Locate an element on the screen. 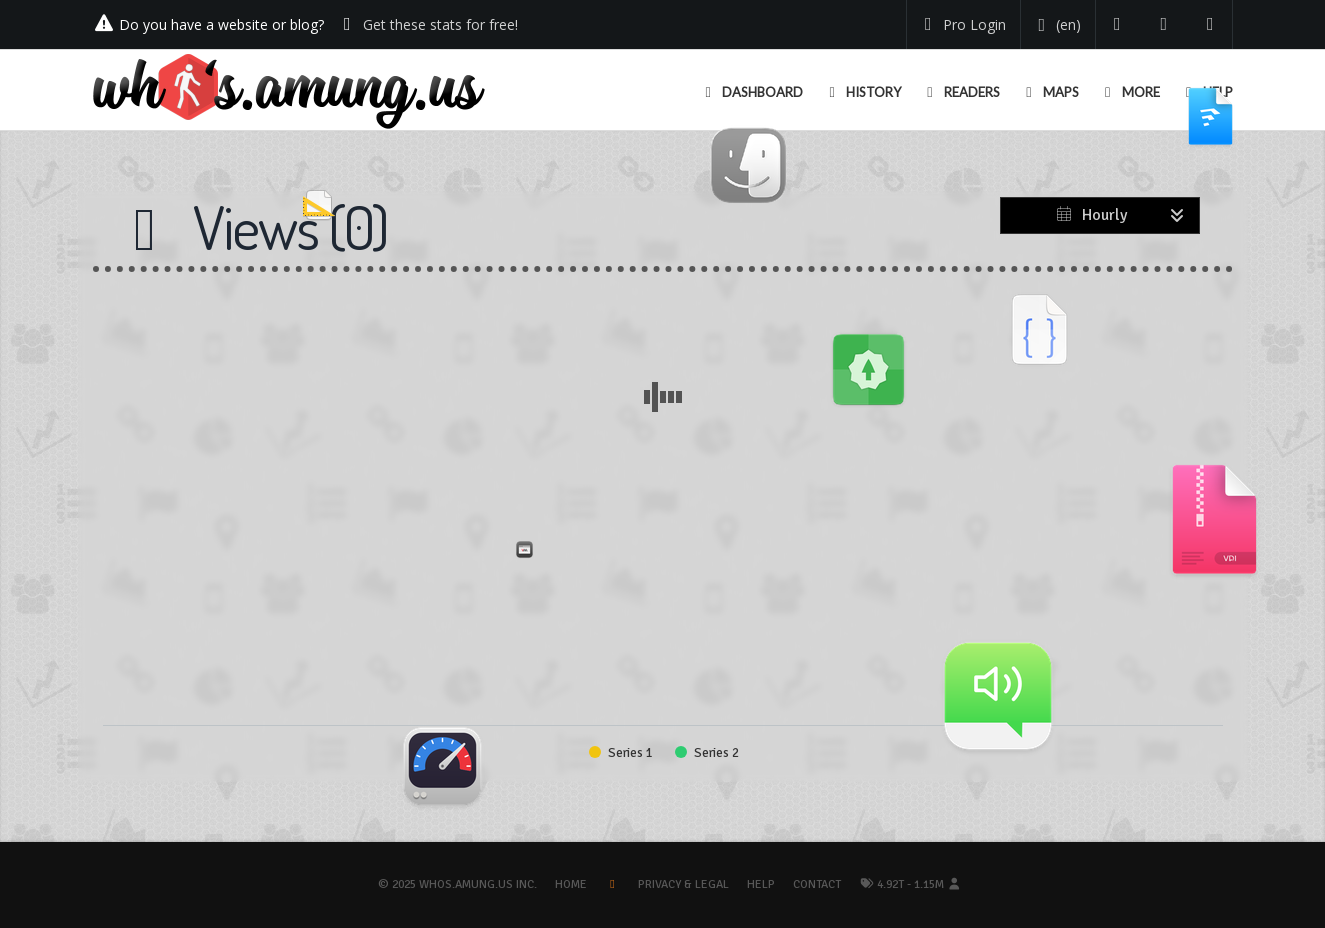  open system resource monitor is located at coordinates (442, 766).